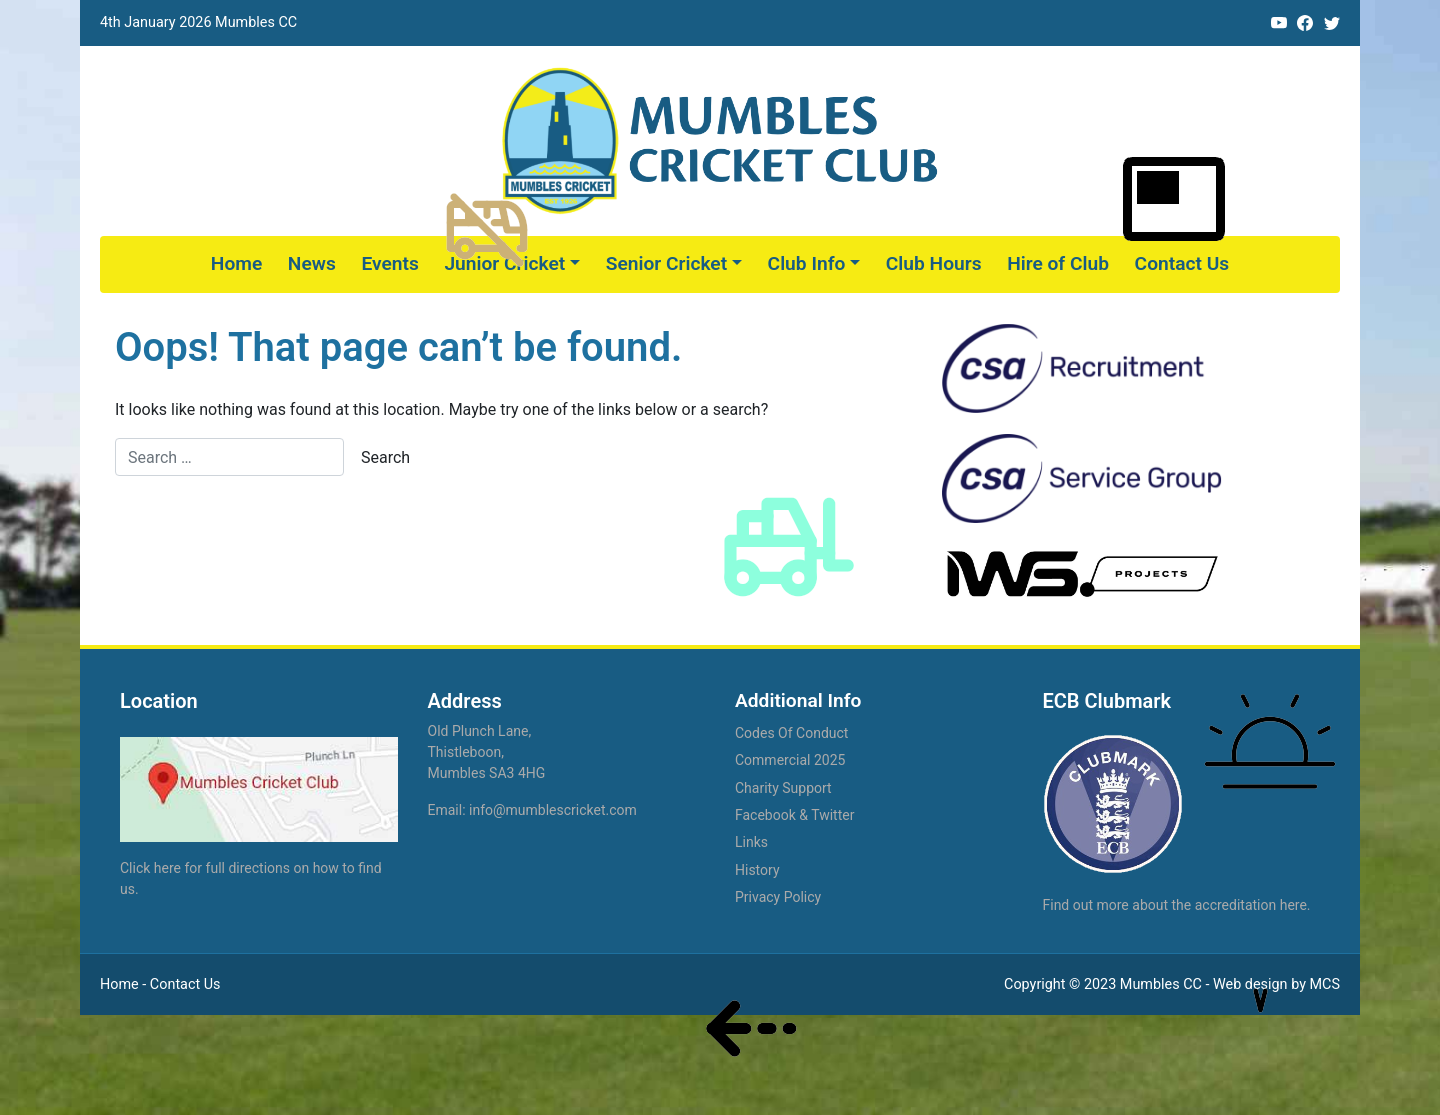 This screenshot has width=1440, height=1115. I want to click on bus service unavailable or cancelled, so click(487, 230).